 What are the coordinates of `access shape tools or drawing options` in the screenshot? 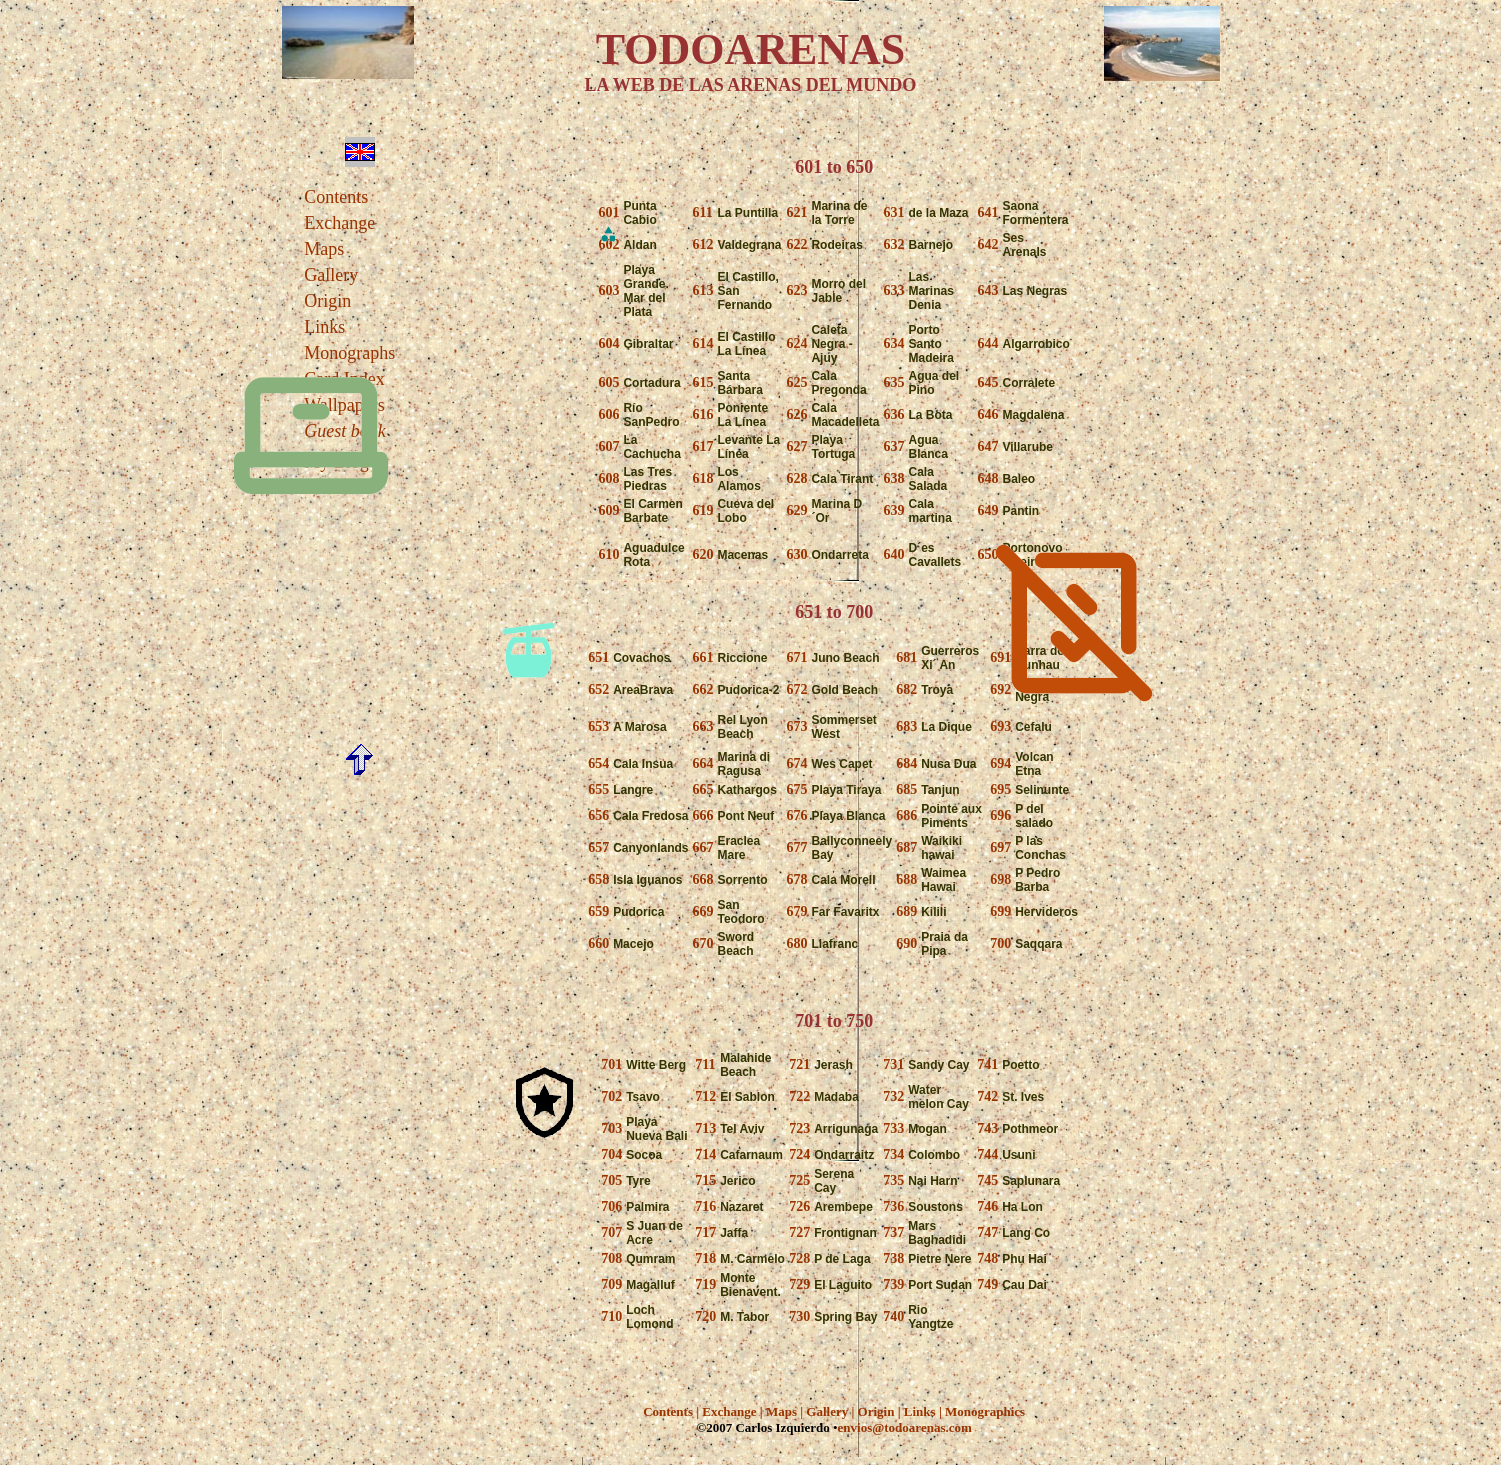 It's located at (608, 234).